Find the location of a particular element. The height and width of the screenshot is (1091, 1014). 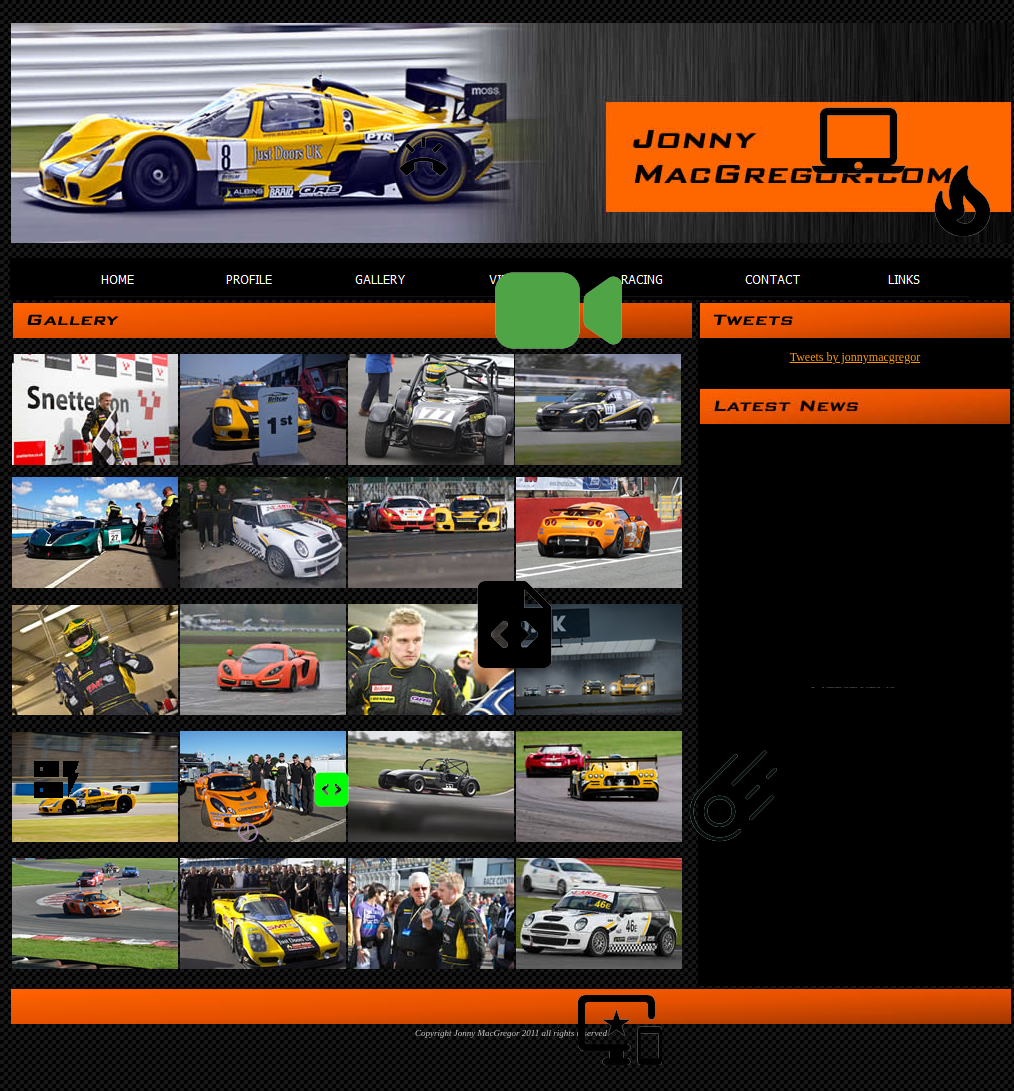

view or edit source code is located at coordinates (331, 789).